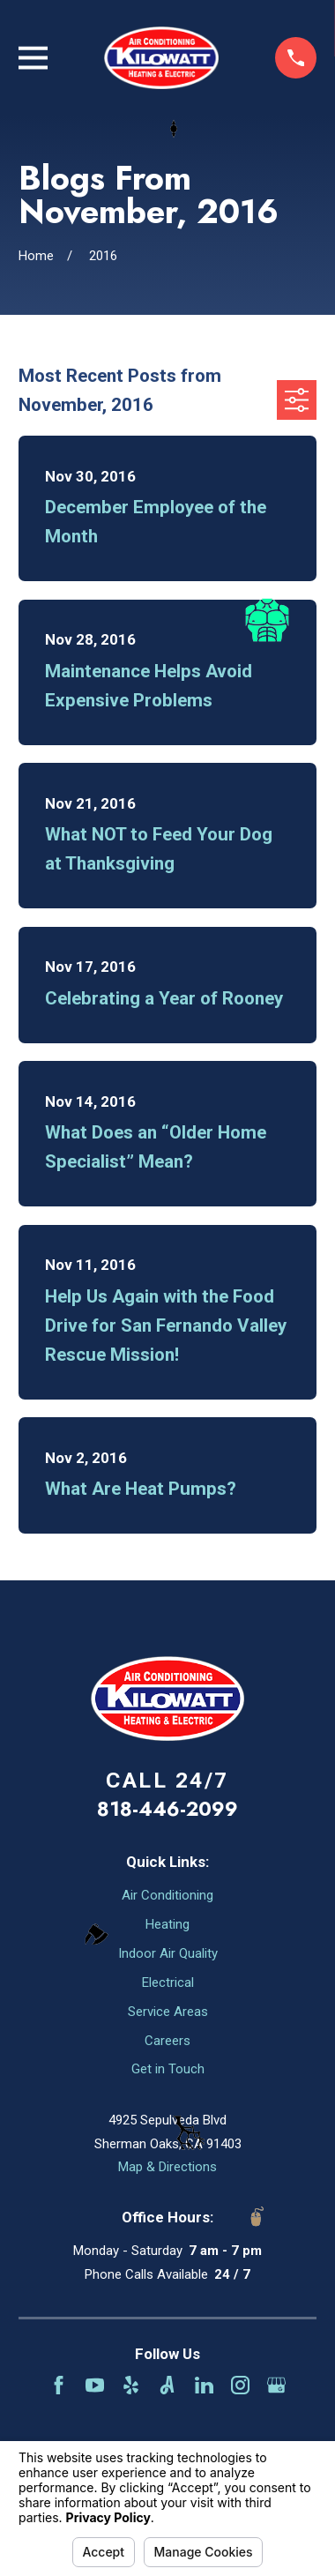 The image size is (335, 2576). What do you see at coordinates (174, 129) in the screenshot?
I see `indicates player has reached level two` at bounding box center [174, 129].